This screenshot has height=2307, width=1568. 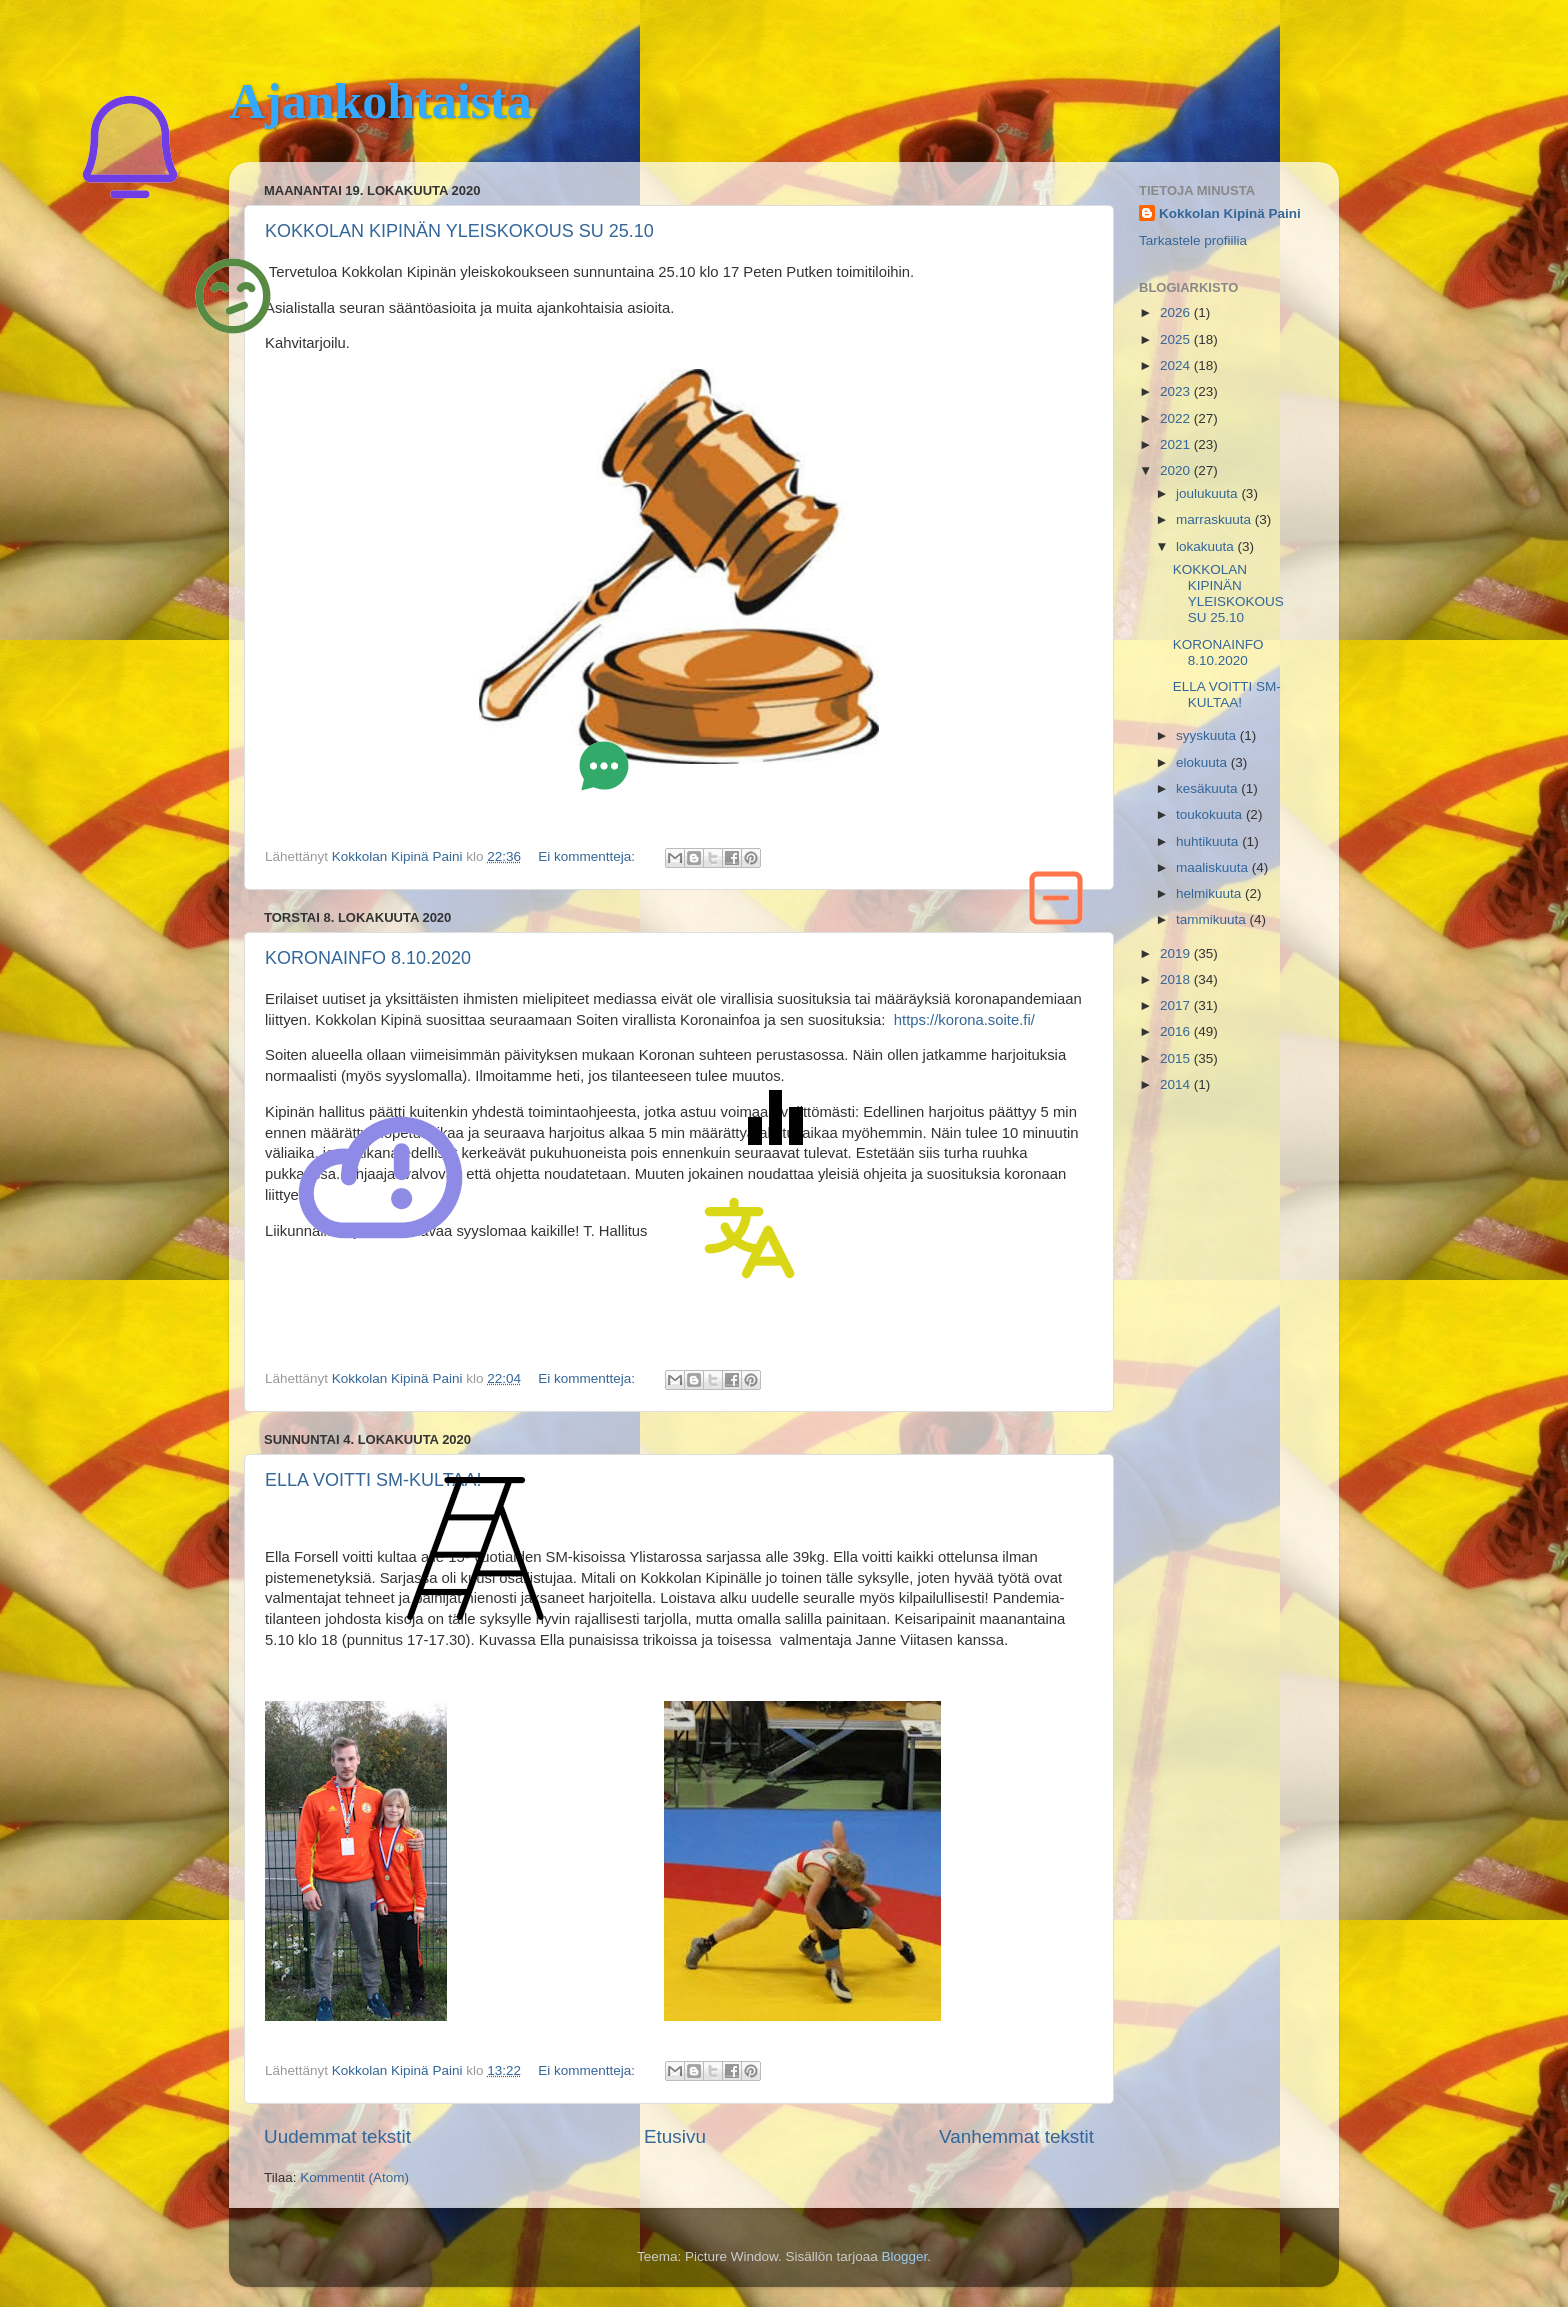 What do you see at coordinates (604, 766) in the screenshot?
I see `open chat or messaging` at bounding box center [604, 766].